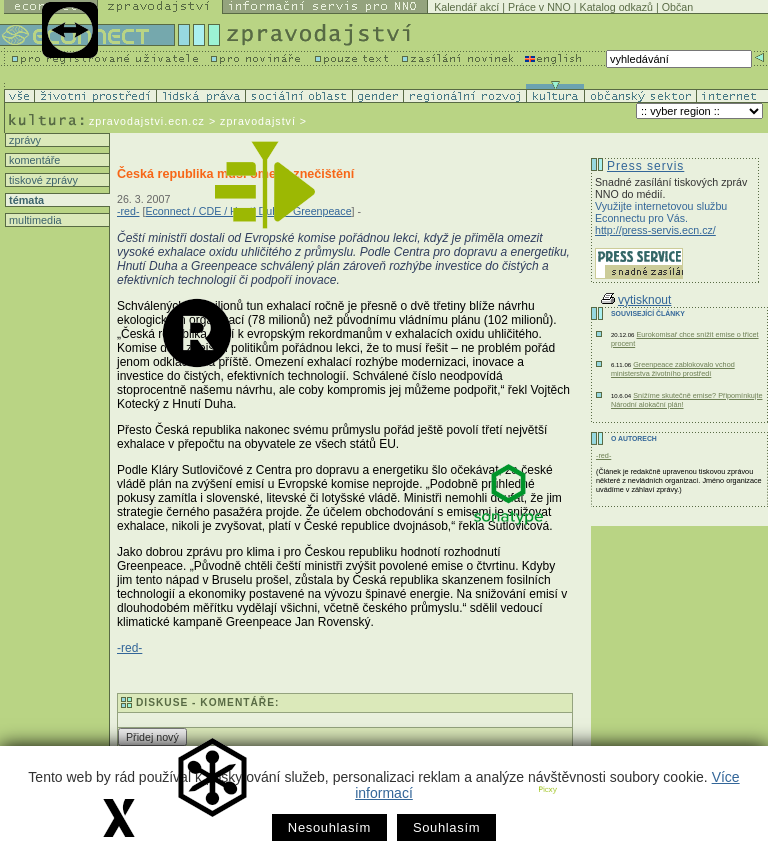 This screenshot has height=851, width=768. What do you see at coordinates (197, 333) in the screenshot?
I see `indicates a registered trademark symbol` at bounding box center [197, 333].